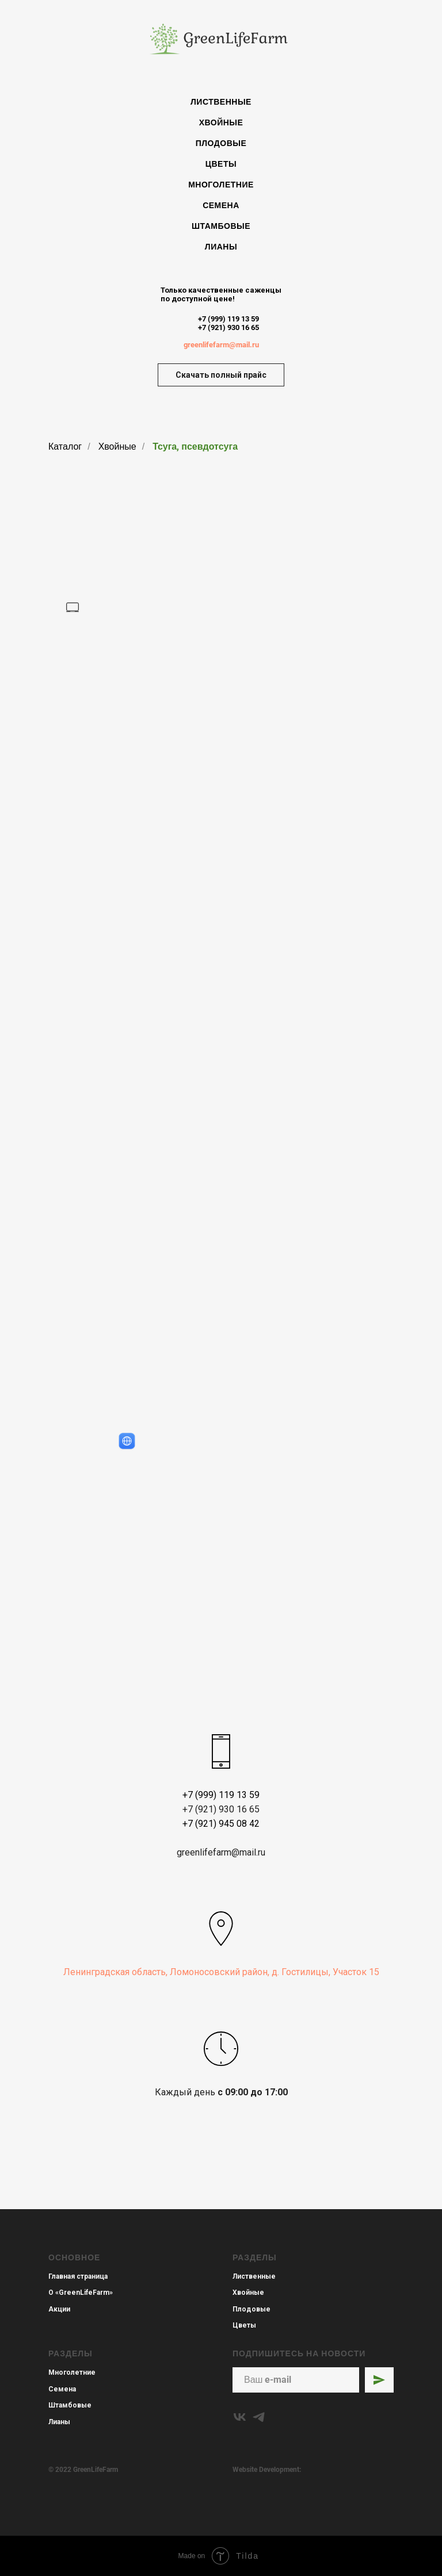 The image size is (442, 2576). I want to click on open BitTorrent app settings, so click(127, 1441).